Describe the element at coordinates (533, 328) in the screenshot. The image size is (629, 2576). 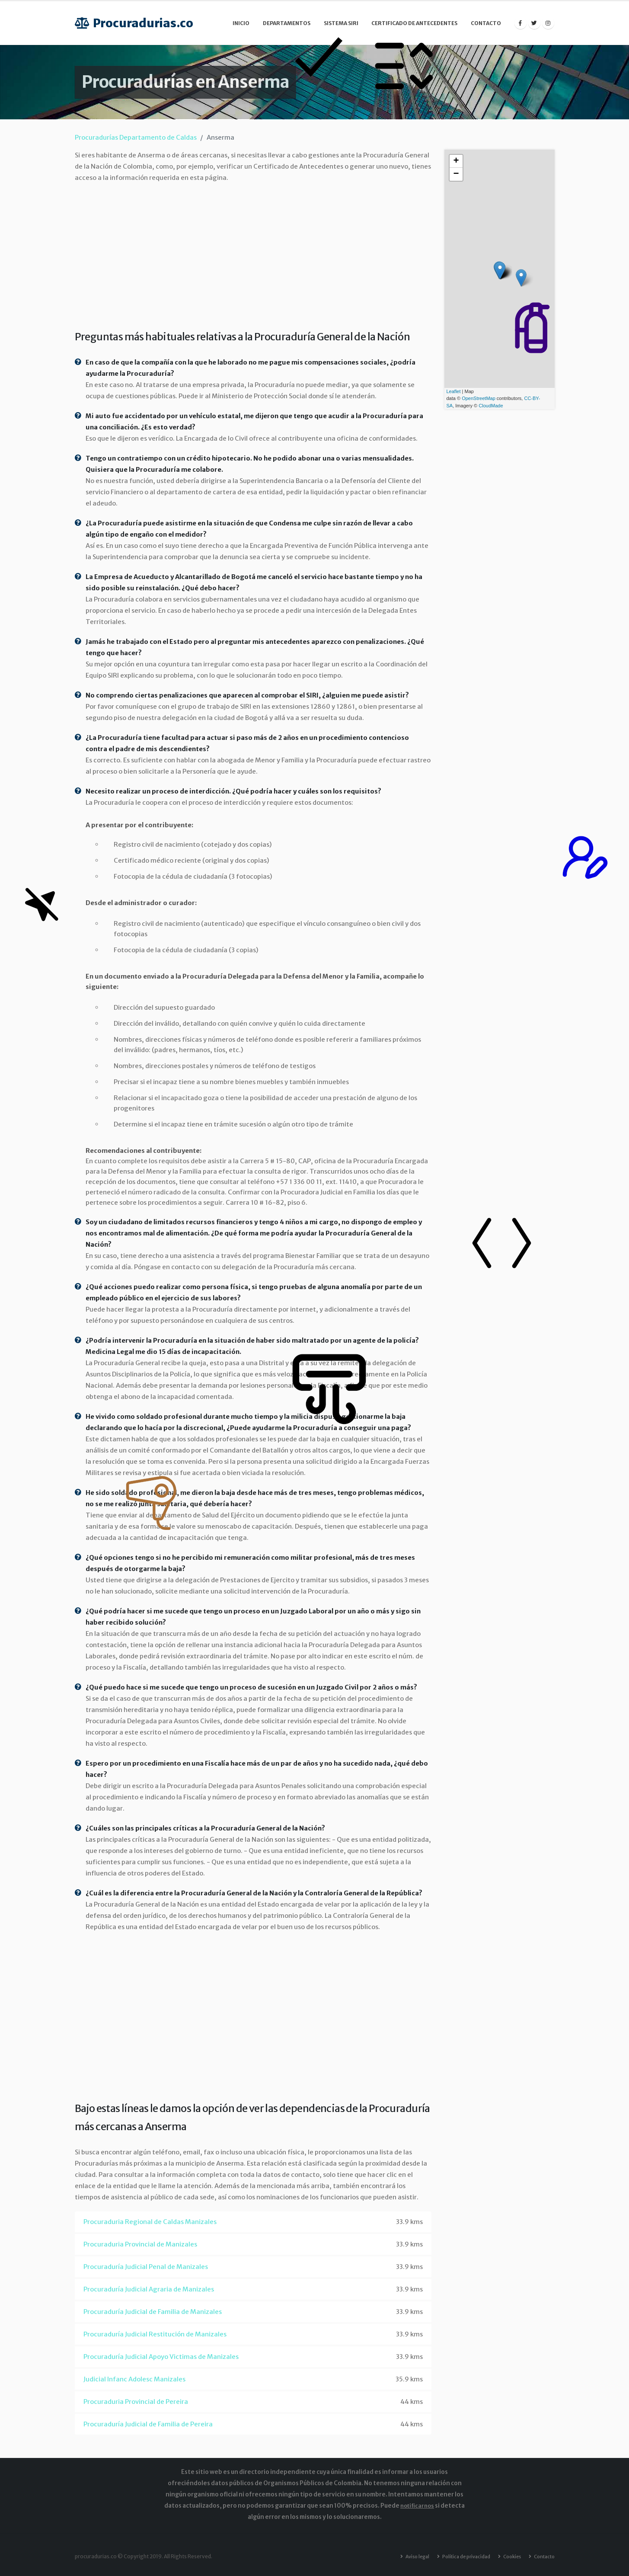
I see `access fire safety information` at that location.